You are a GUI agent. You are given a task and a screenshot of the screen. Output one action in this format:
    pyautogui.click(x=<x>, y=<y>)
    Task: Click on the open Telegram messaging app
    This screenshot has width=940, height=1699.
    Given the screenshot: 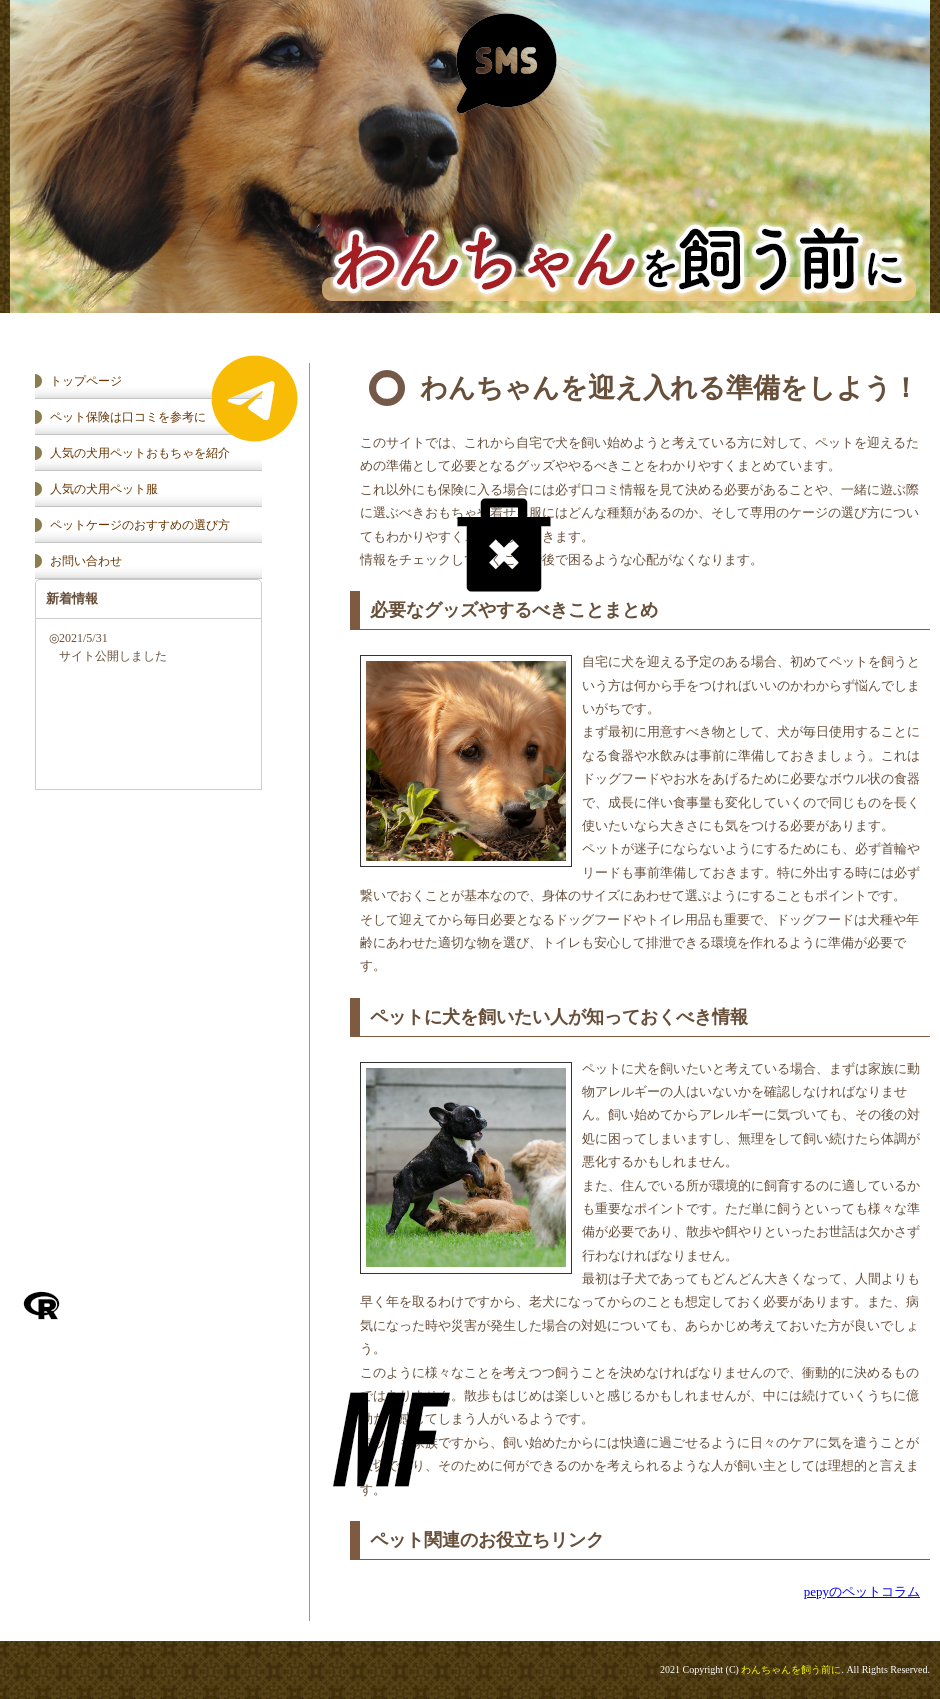 What is the action you would take?
    pyautogui.click(x=254, y=398)
    